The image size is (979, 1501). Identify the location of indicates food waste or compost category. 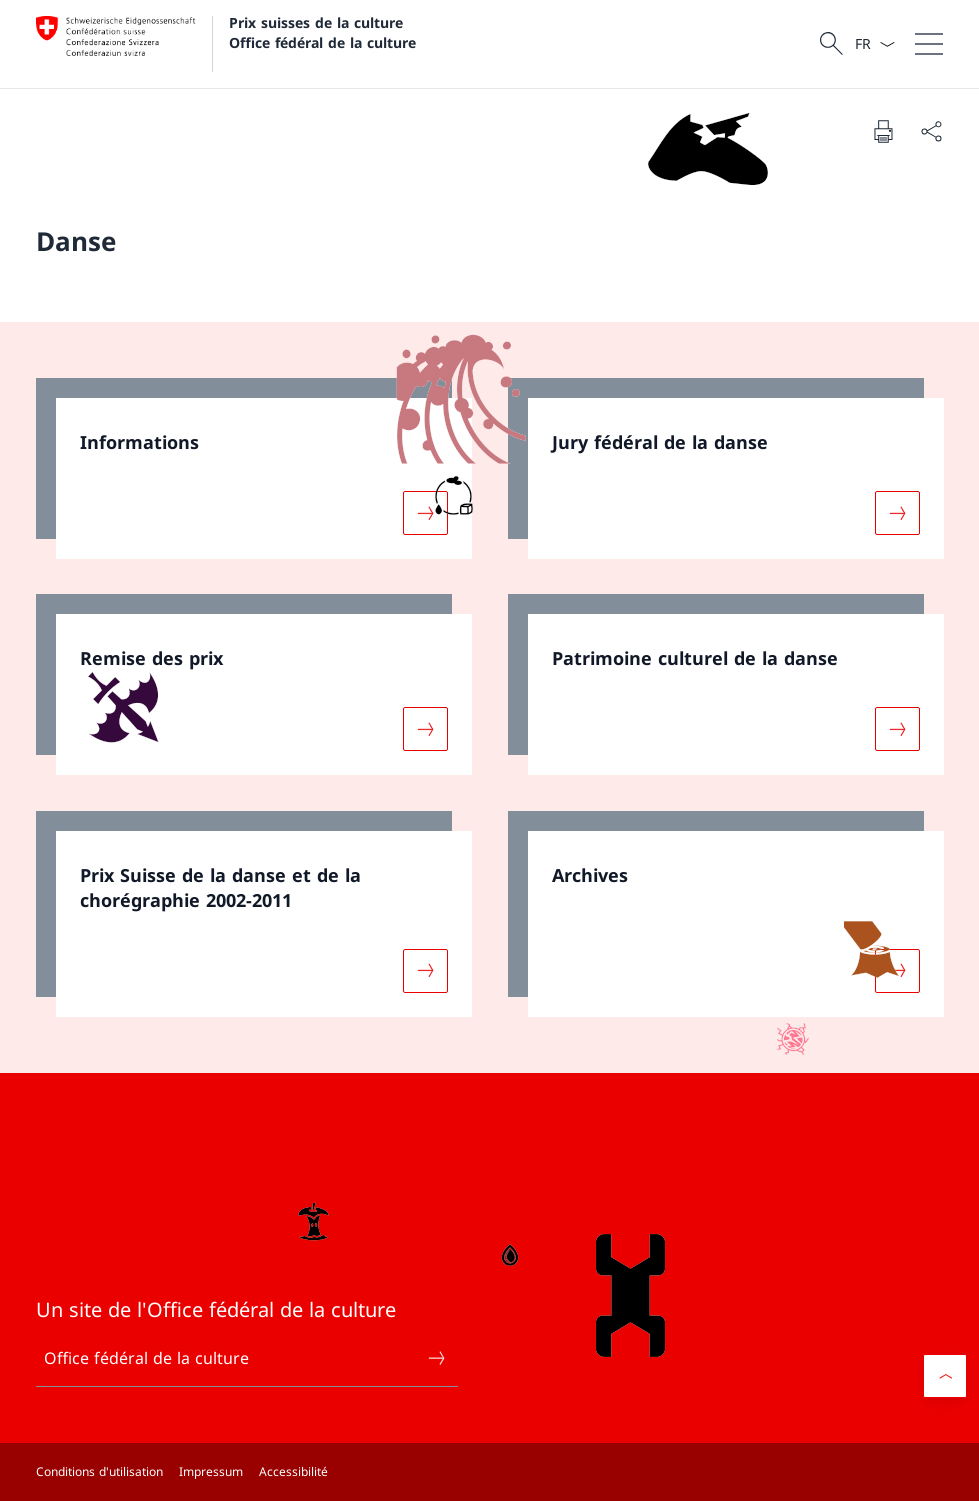
(313, 1221).